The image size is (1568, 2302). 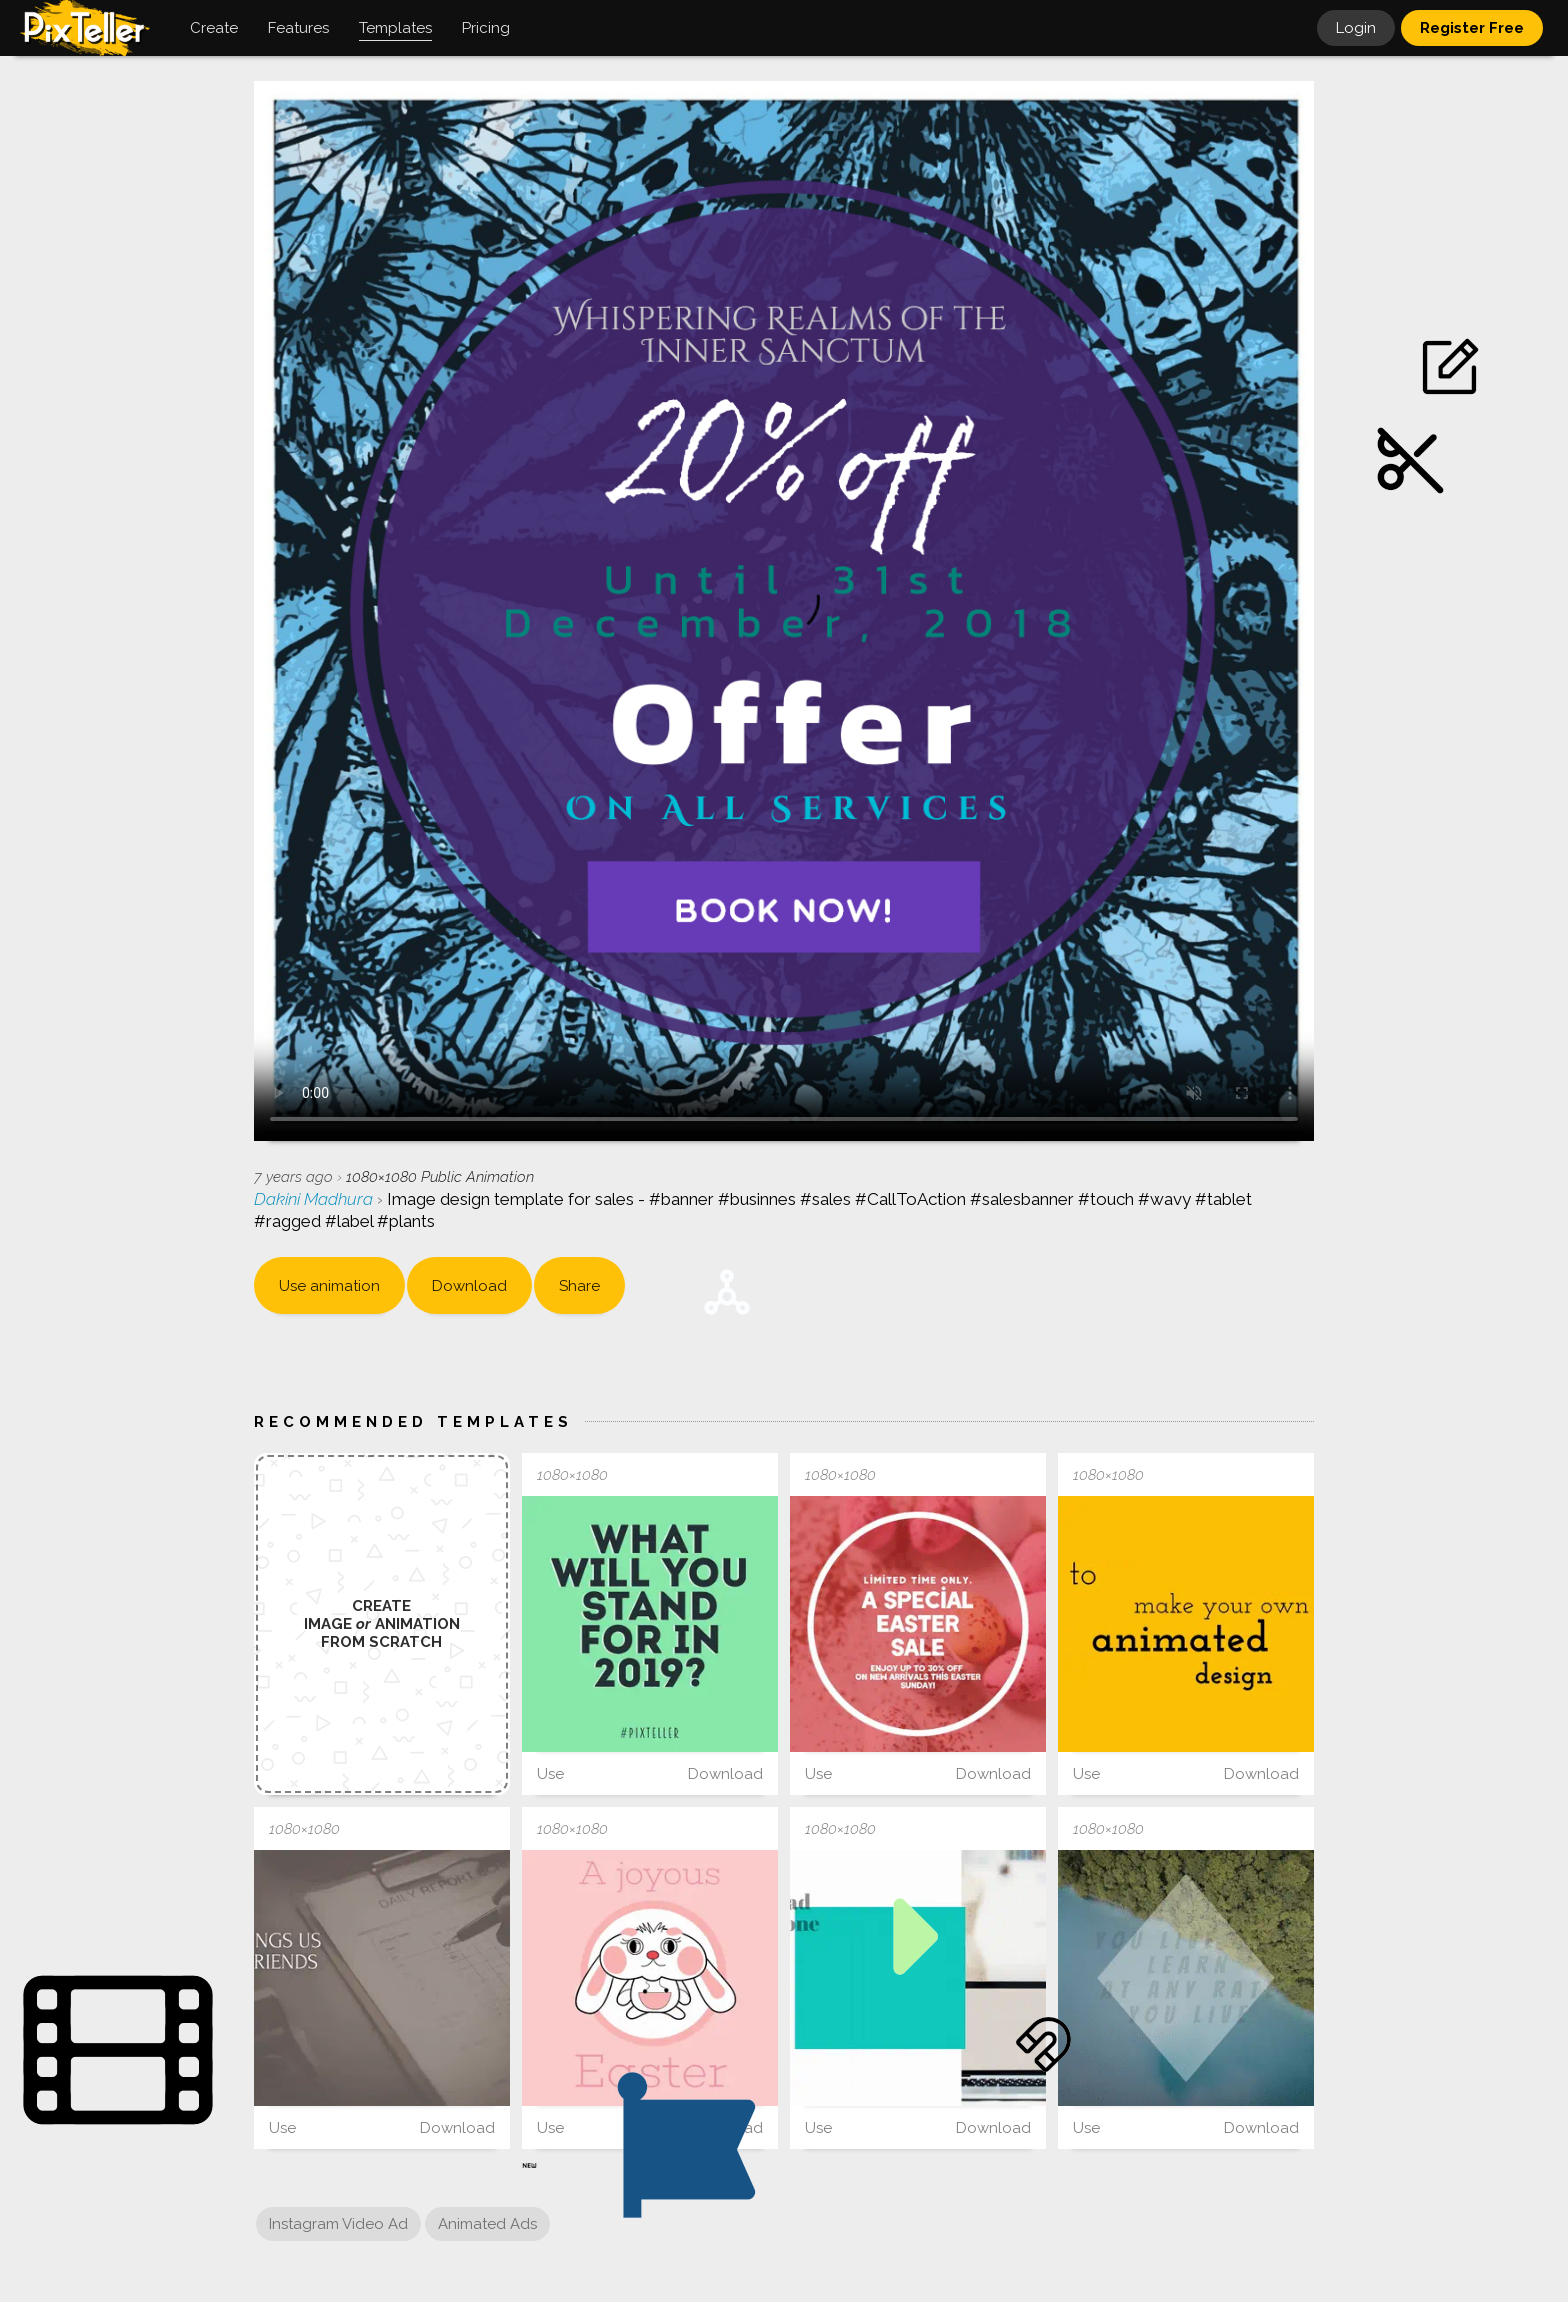 What do you see at coordinates (687, 2145) in the screenshot?
I see `Font Awesome brand logo` at bounding box center [687, 2145].